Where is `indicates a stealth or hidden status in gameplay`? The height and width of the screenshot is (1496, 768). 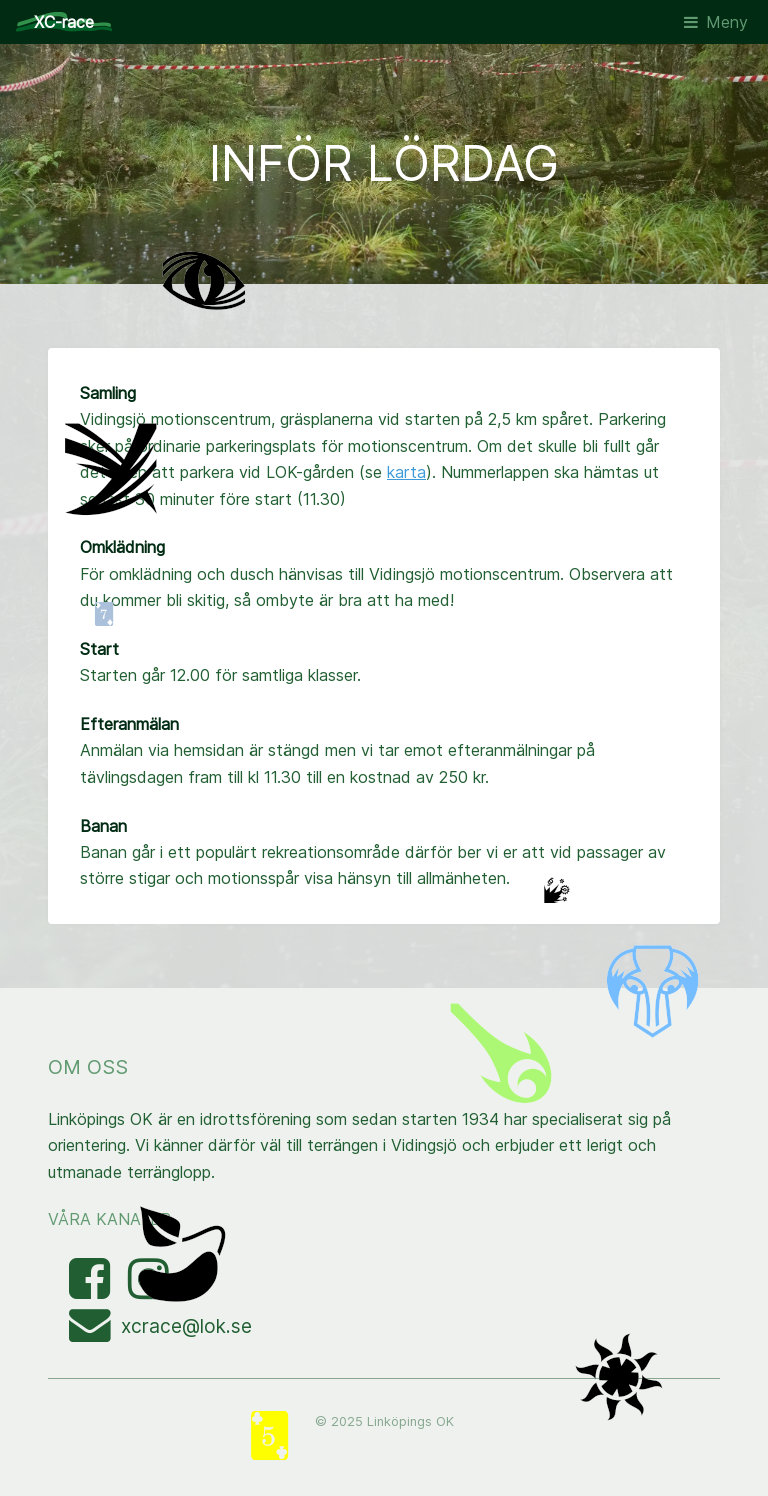 indicates a stealth or hidden status in gameplay is located at coordinates (203, 280).